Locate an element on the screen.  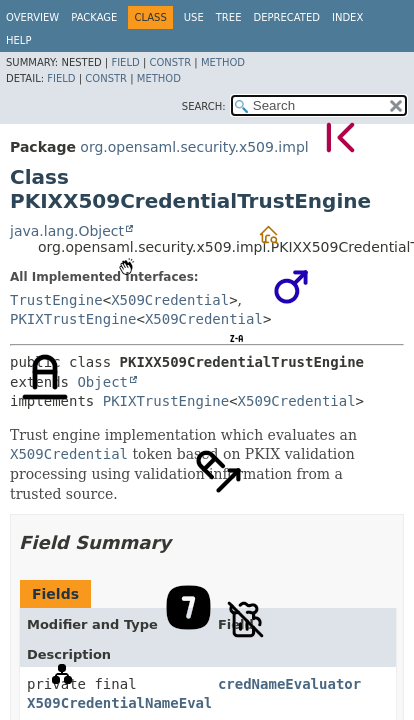
applaud or react positively to content is located at coordinates (126, 266).